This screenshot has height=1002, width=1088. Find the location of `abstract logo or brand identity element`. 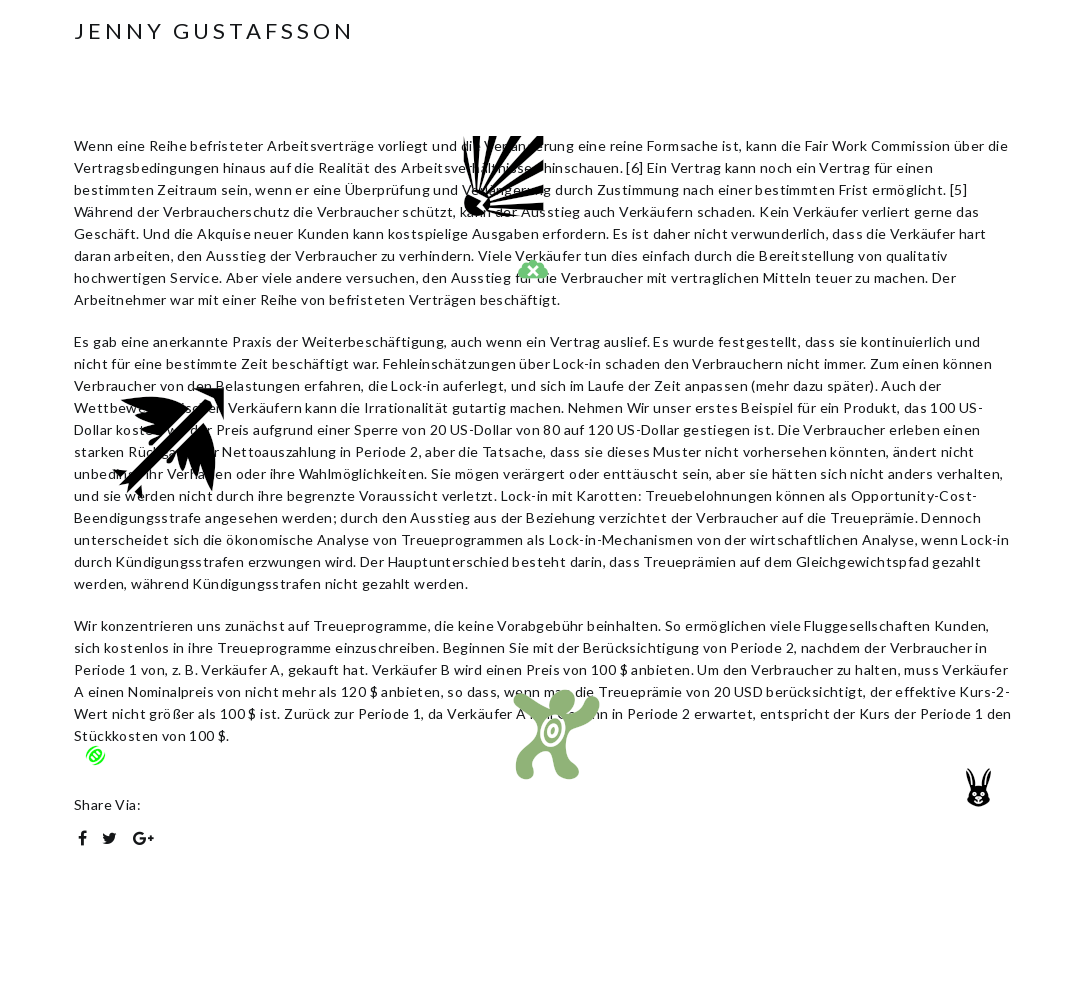

abstract logo or brand identity element is located at coordinates (95, 755).